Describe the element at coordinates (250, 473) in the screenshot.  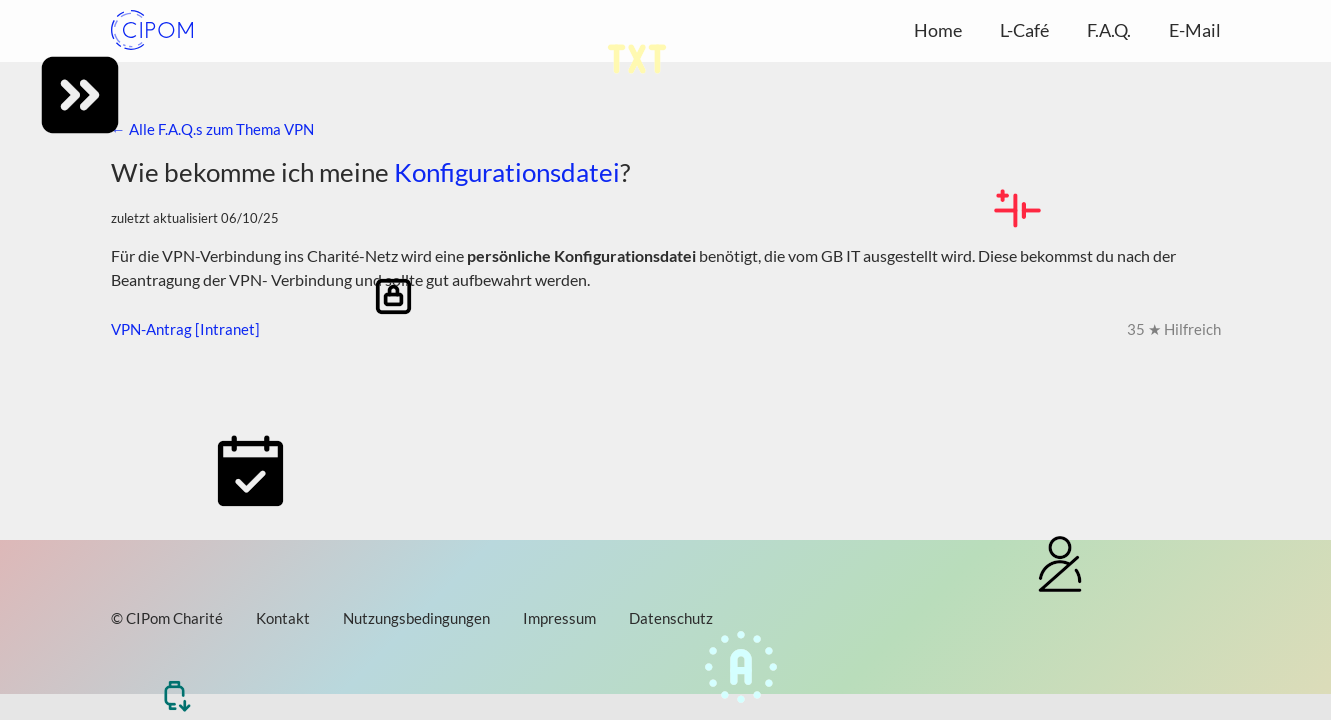
I see `confirm or schedule an event` at that location.